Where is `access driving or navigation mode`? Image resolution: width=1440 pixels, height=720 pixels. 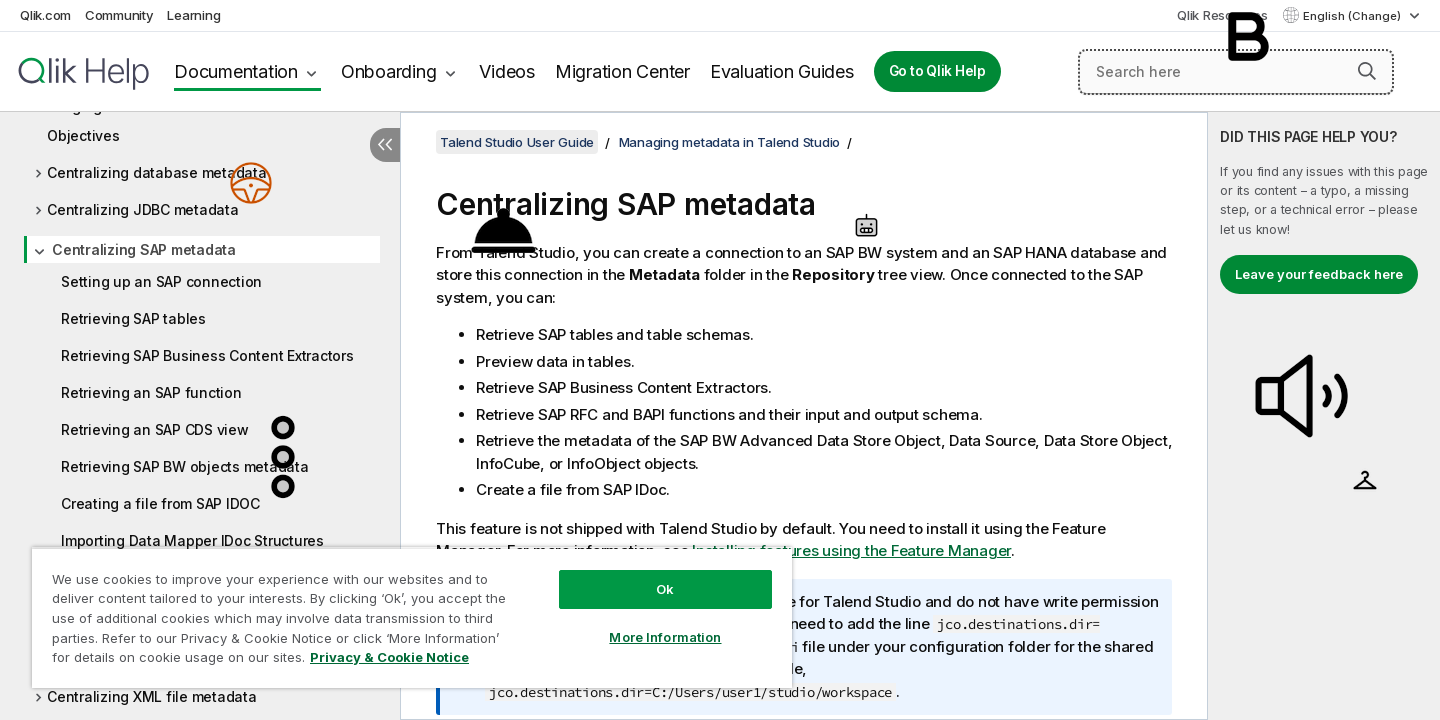
access driving or navigation mode is located at coordinates (251, 183).